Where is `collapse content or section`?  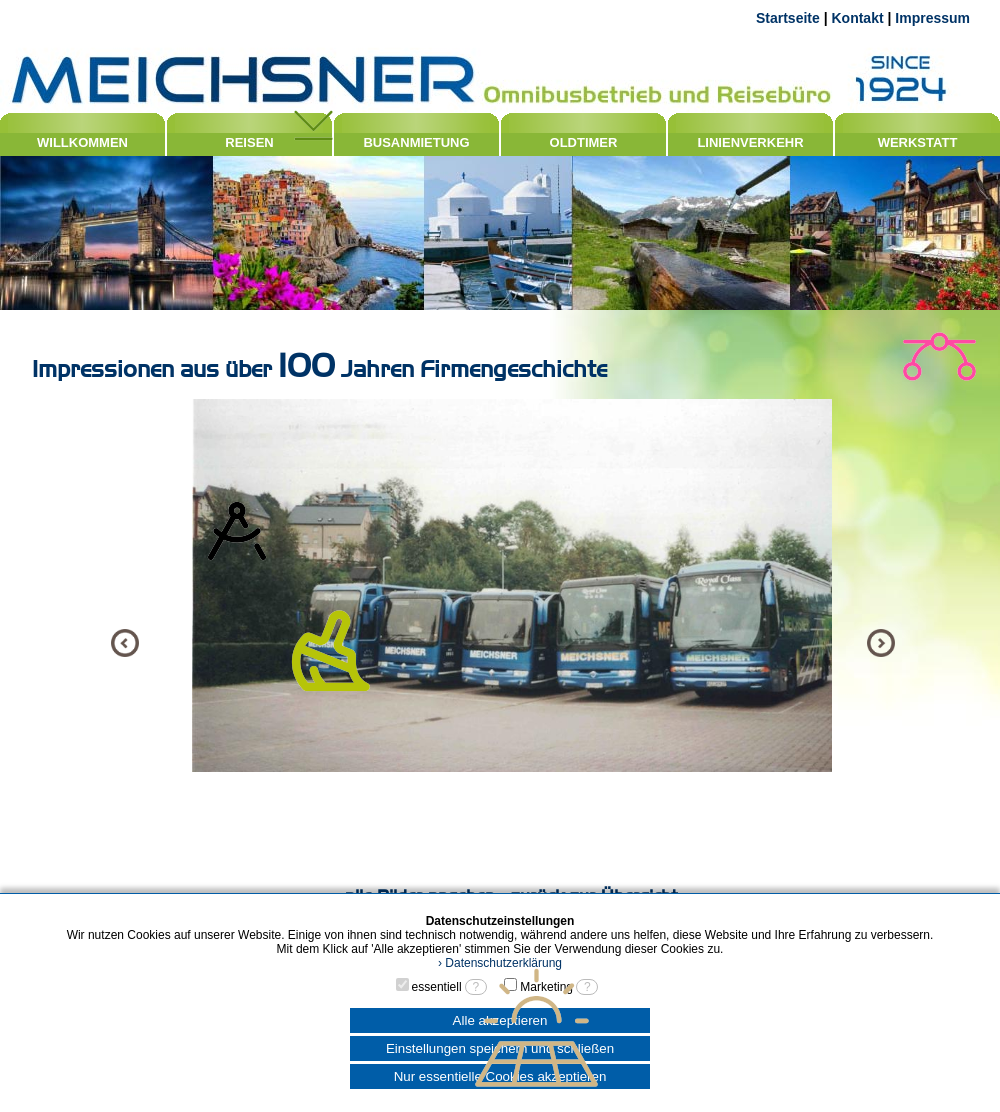
collapse content or section is located at coordinates (313, 124).